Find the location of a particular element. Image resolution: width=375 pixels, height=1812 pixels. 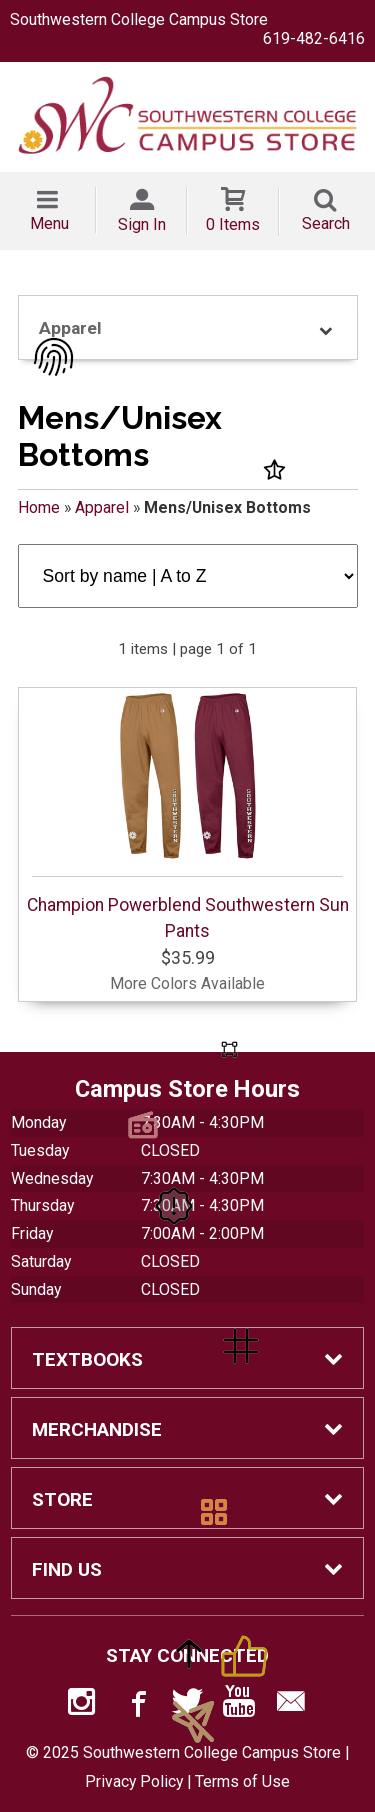

open radio or audio streaming is located at coordinates (143, 1127).